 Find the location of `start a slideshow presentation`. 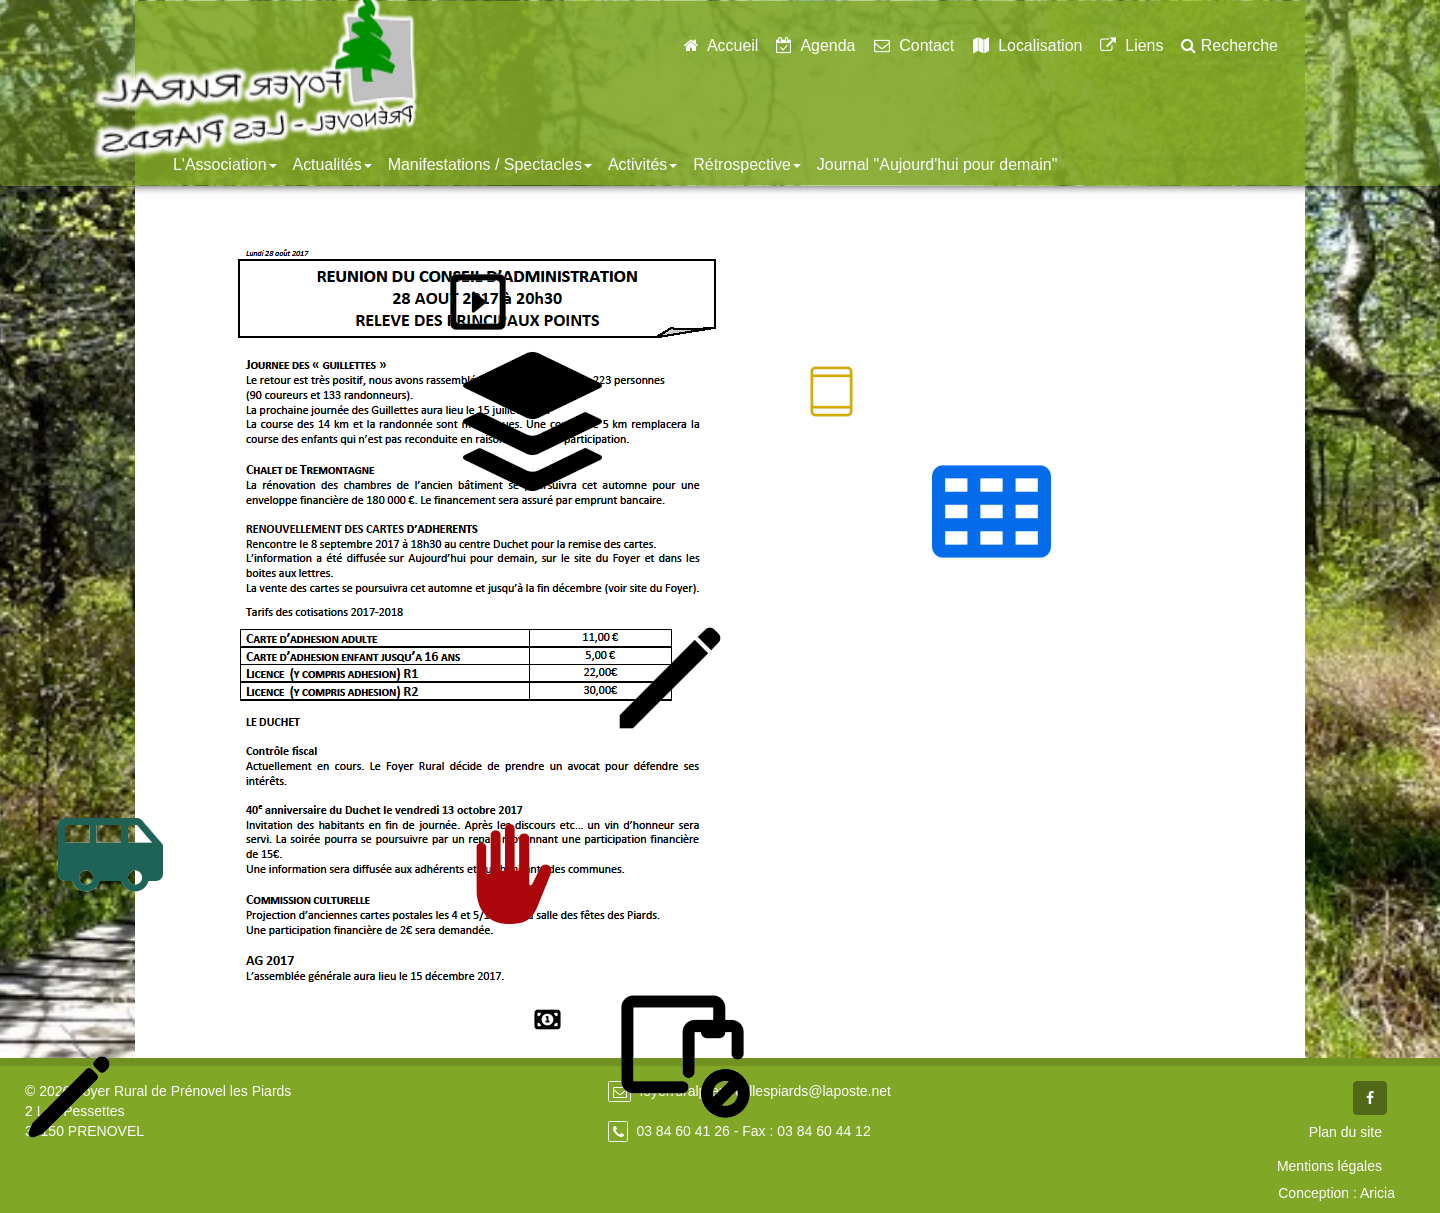

start a slideshow presentation is located at coordinates (478, 302).